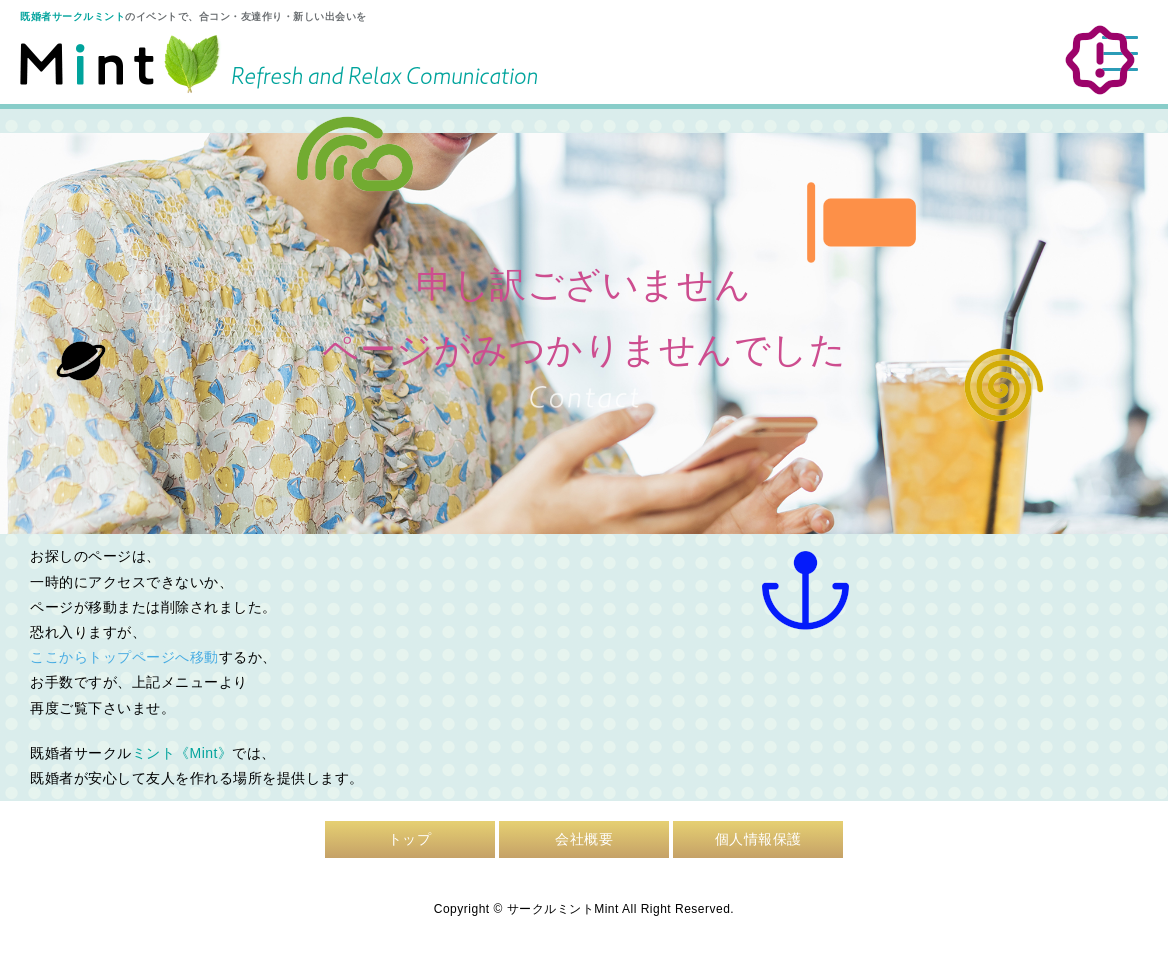 Image resolution: width=1168 pixels, height=961 pixels. Describe the element at coordinates (81, 361) in the screenshot. I see `explore global or worldwide content` at that location.